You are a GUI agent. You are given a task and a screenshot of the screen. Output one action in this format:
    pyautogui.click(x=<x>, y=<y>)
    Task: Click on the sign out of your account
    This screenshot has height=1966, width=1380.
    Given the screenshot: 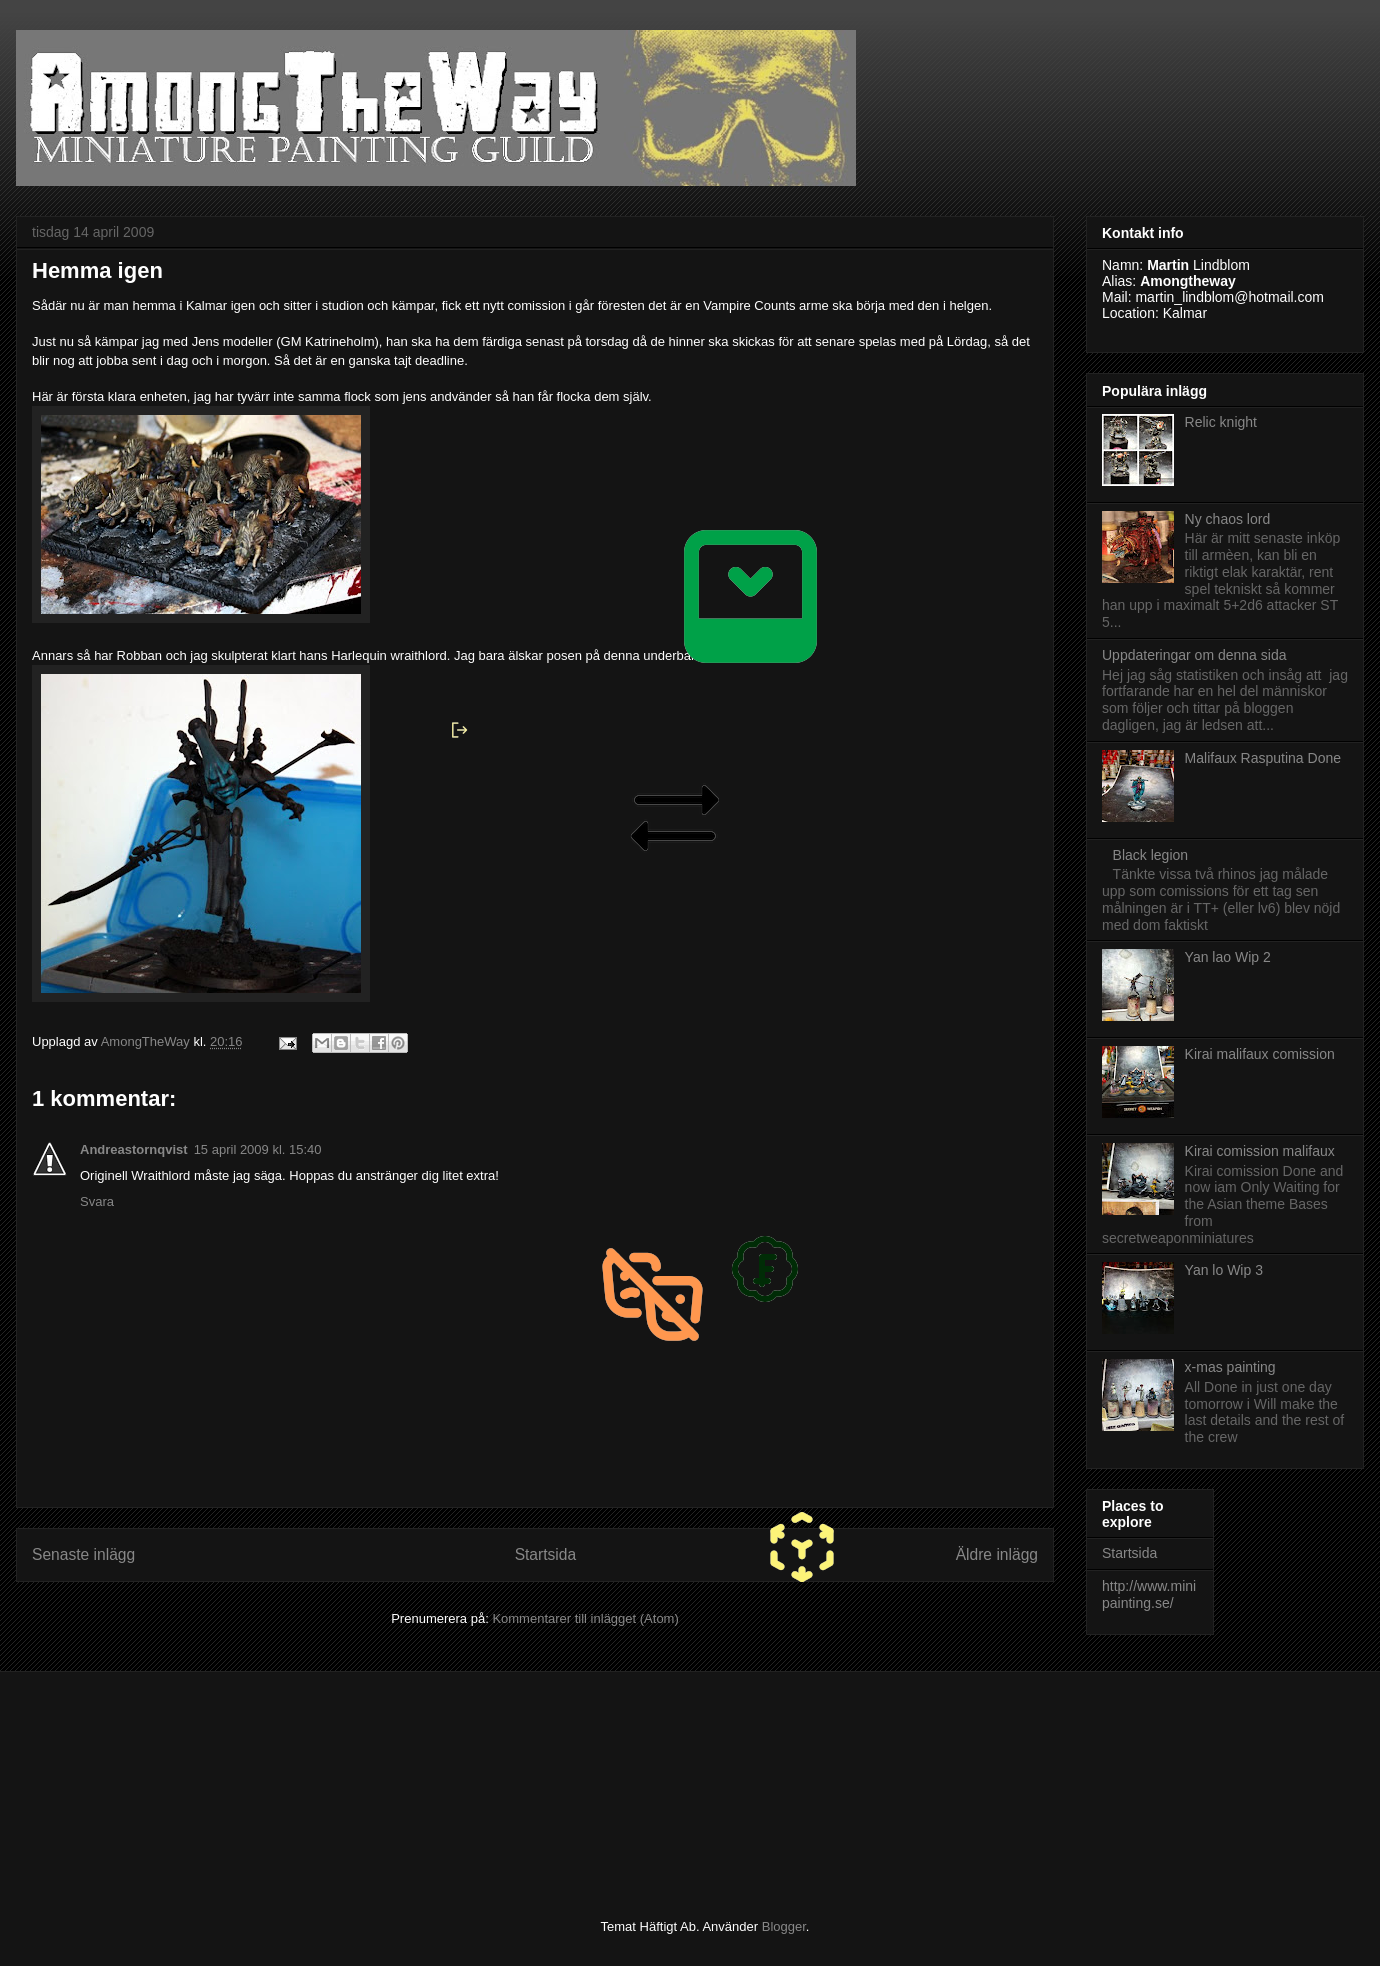 What is the action you would take?
    pyautogui.click(x=459, y=730)
    